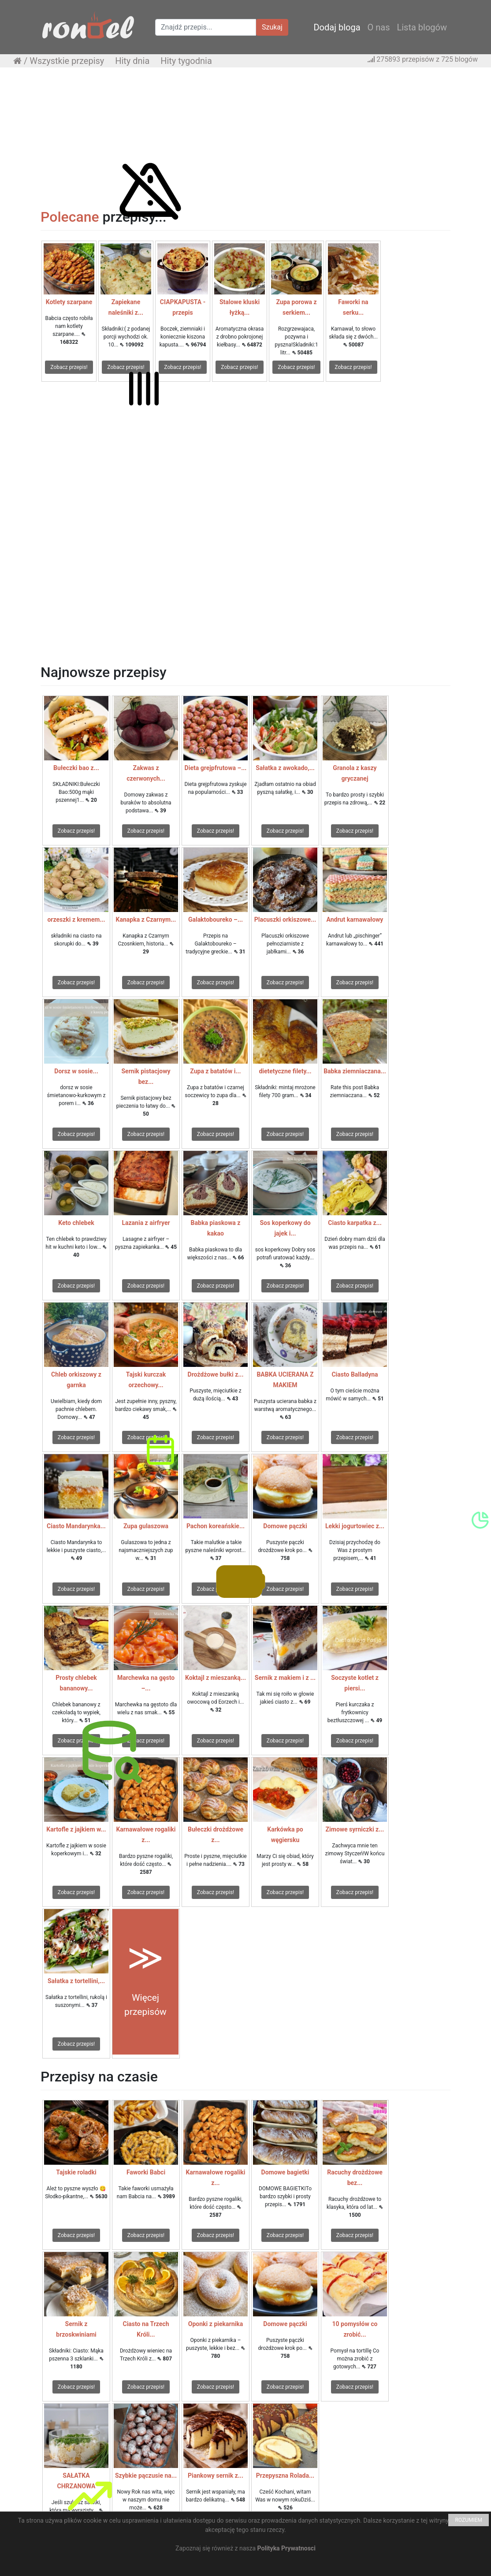 This screenshot has height=2576, width=491. What do you see at coordinates (144, 388) in the screenshot?
I see `indicates a count or tally of four items` at bounding box center [144, 388].